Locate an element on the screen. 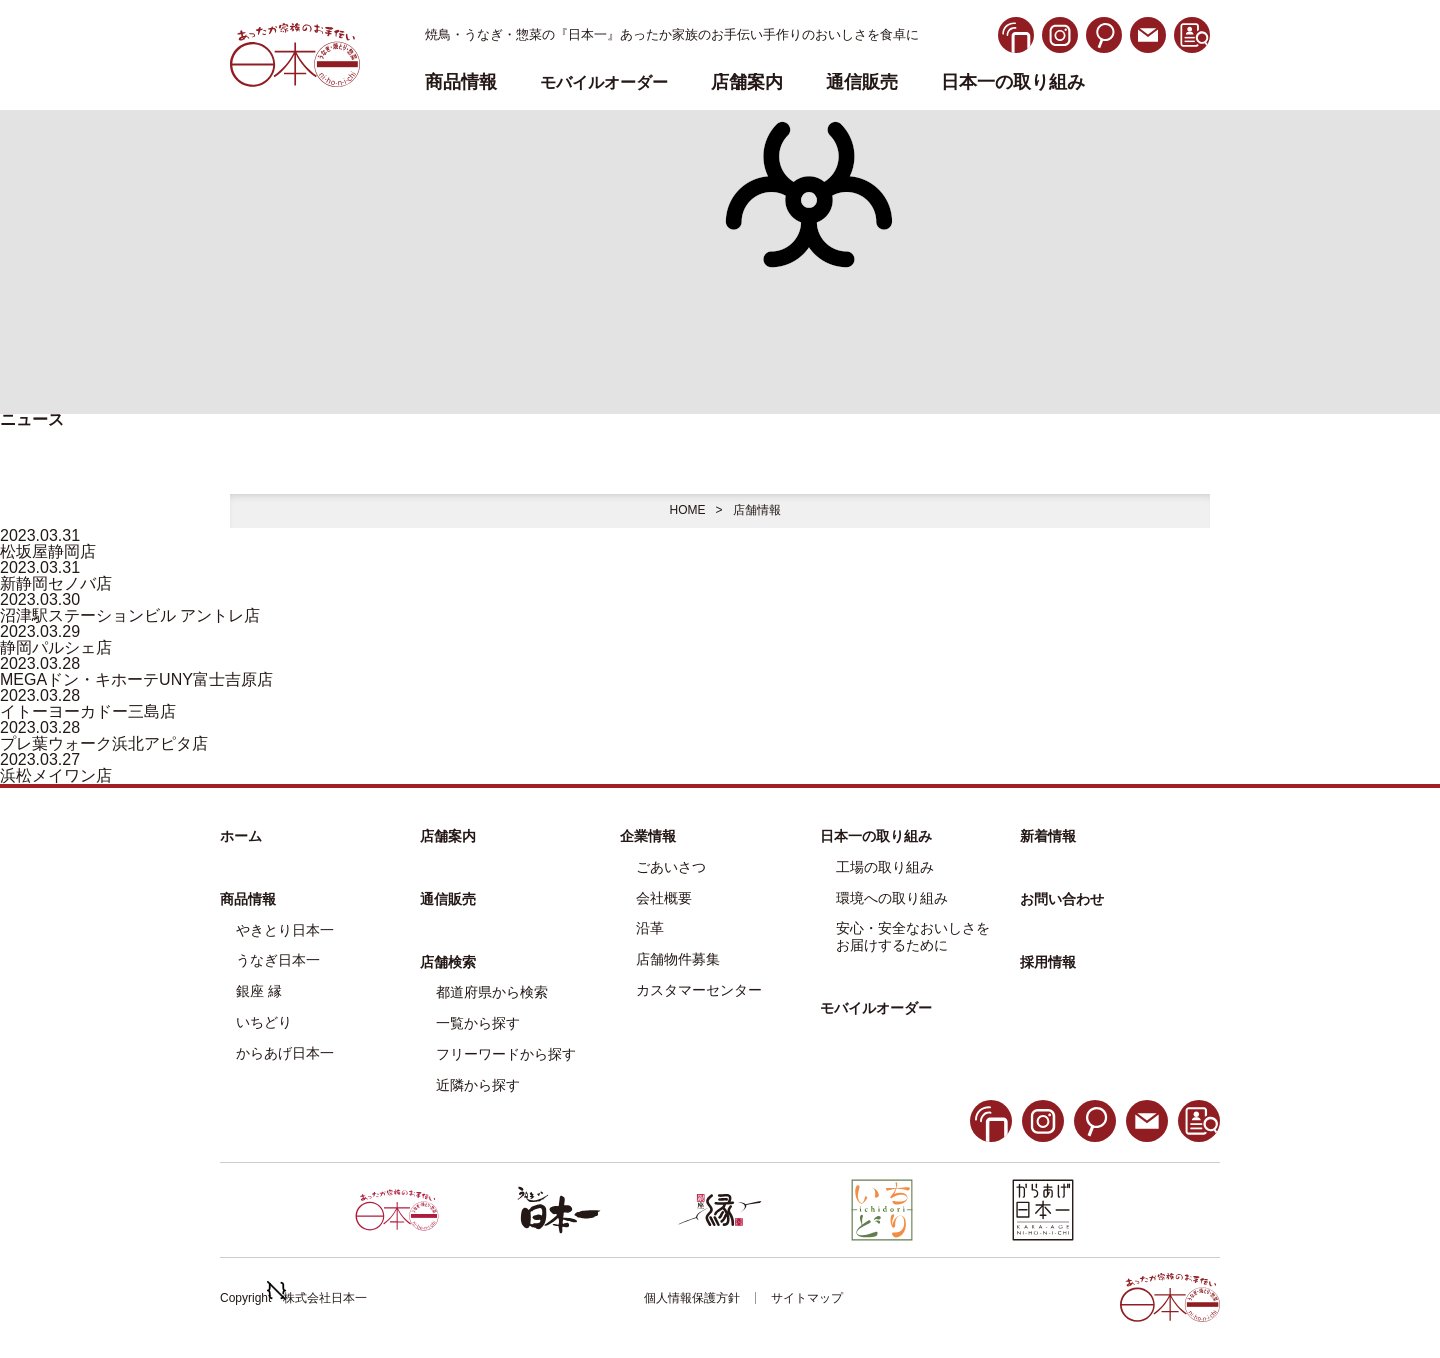 The height and width of the screenshot is (1358, 1440). disable code formatting or syntax highlighting is located at coordinates (276, 1290).